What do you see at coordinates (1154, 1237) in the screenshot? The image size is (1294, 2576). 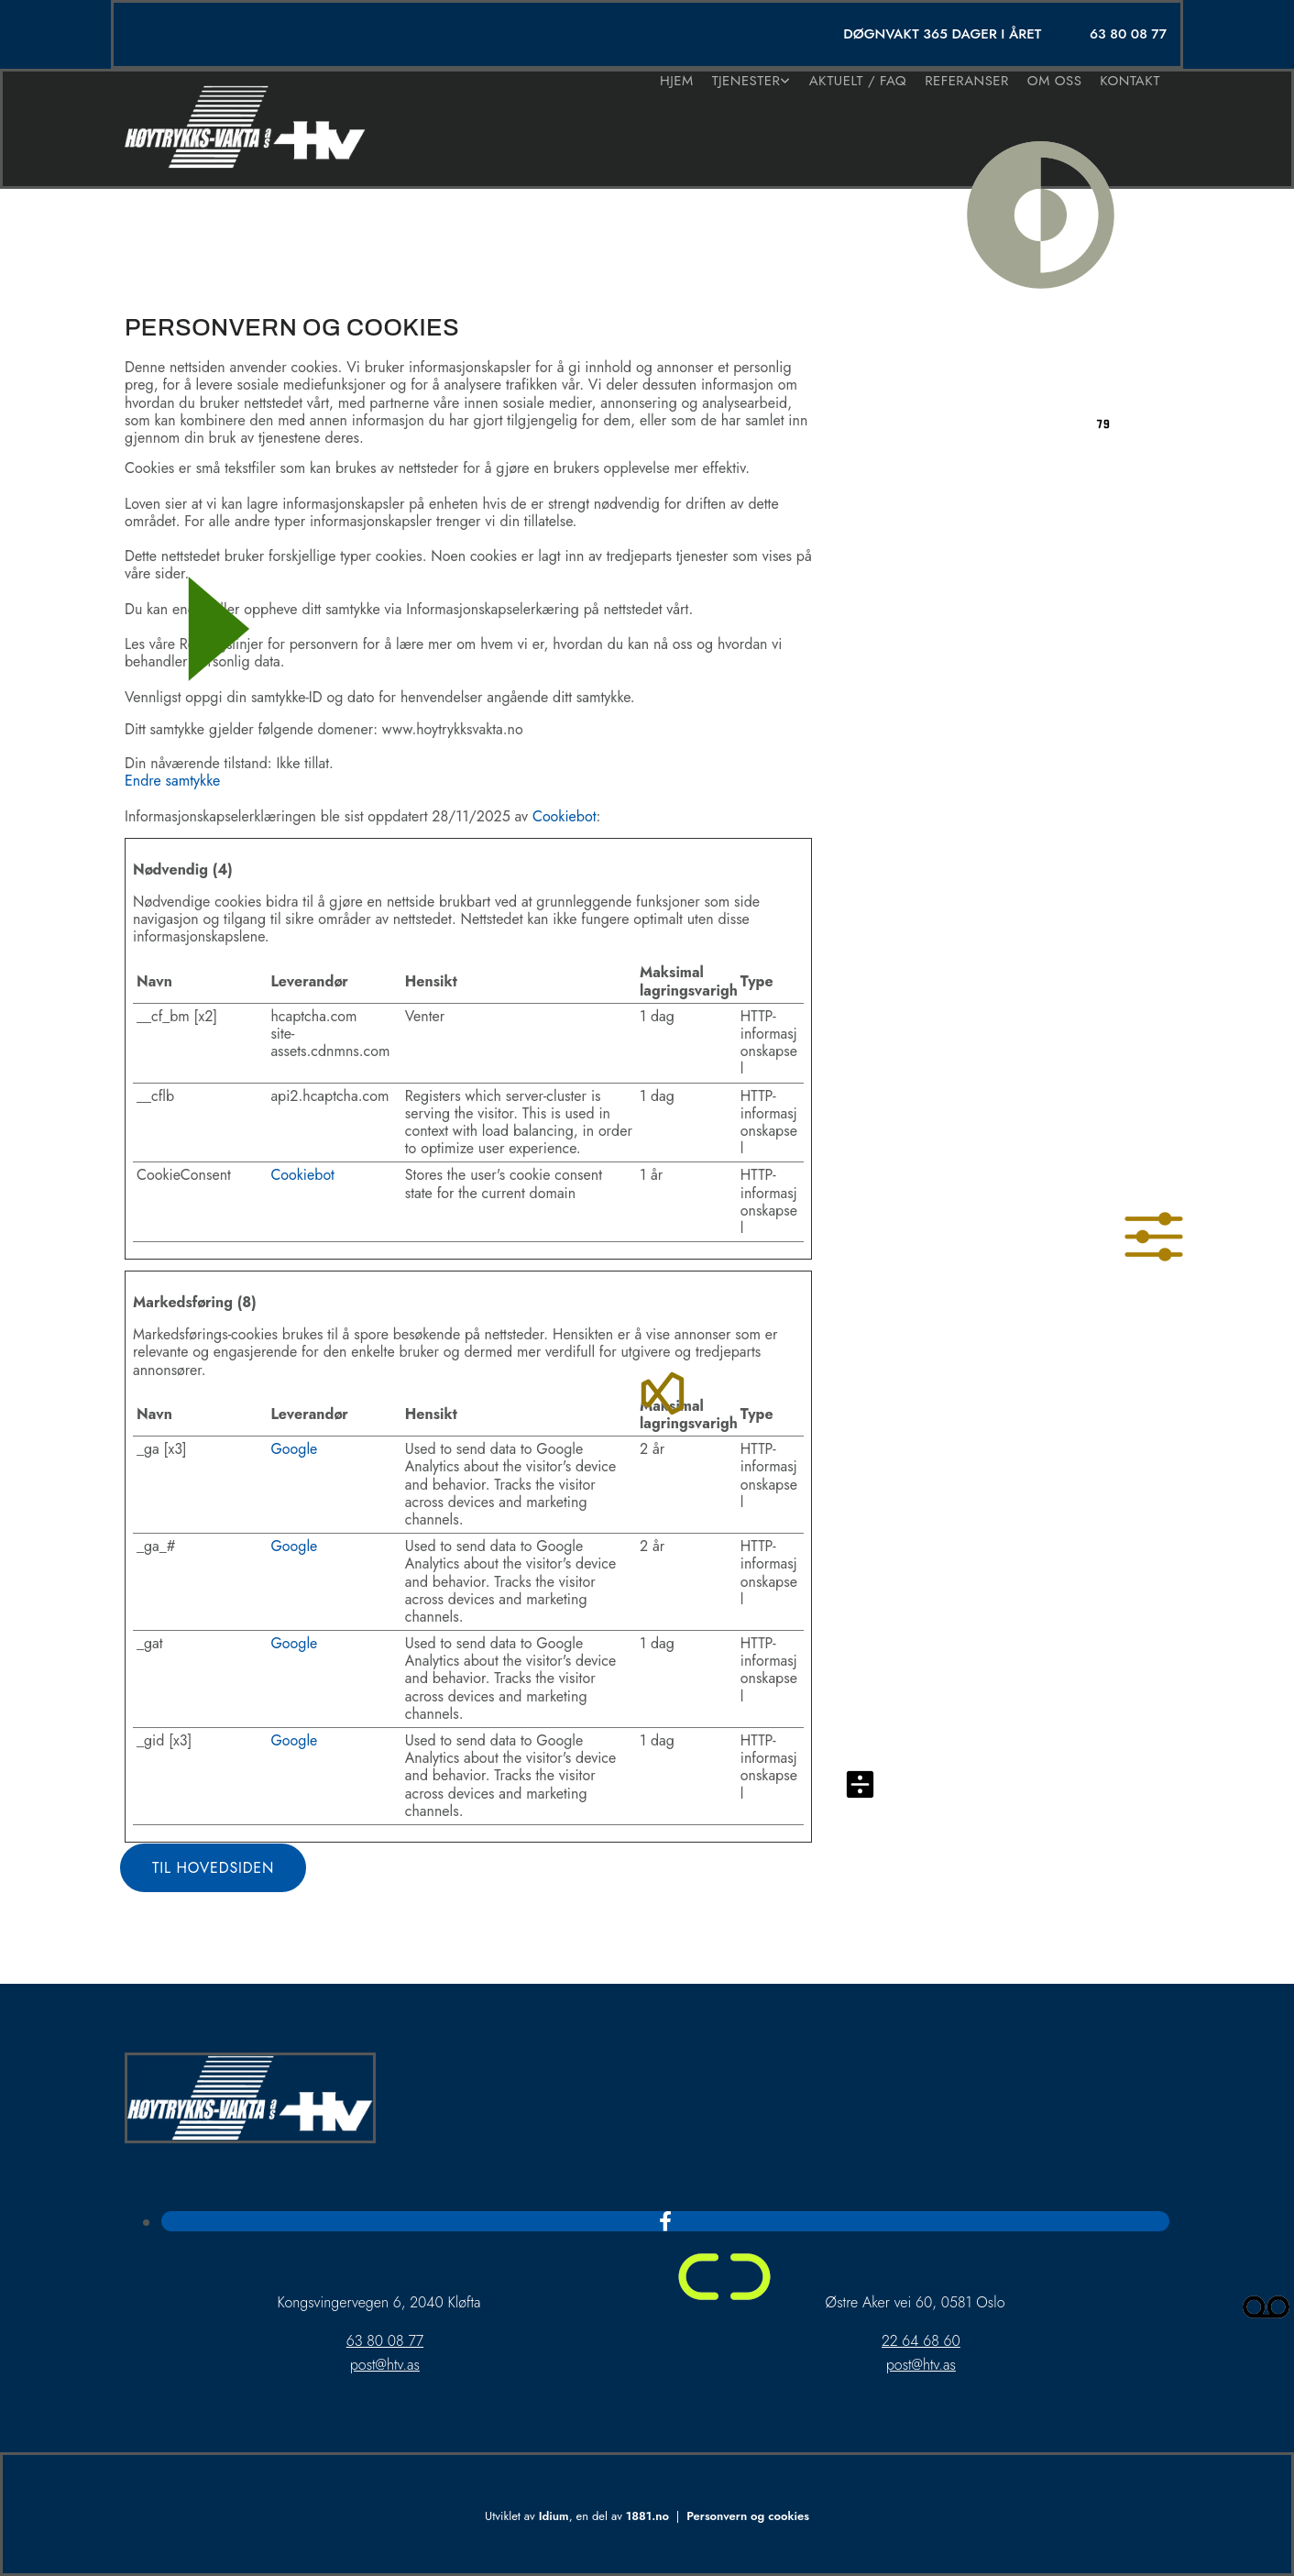 I see `open settings or preferences` at bounding box center [1154, 1237].